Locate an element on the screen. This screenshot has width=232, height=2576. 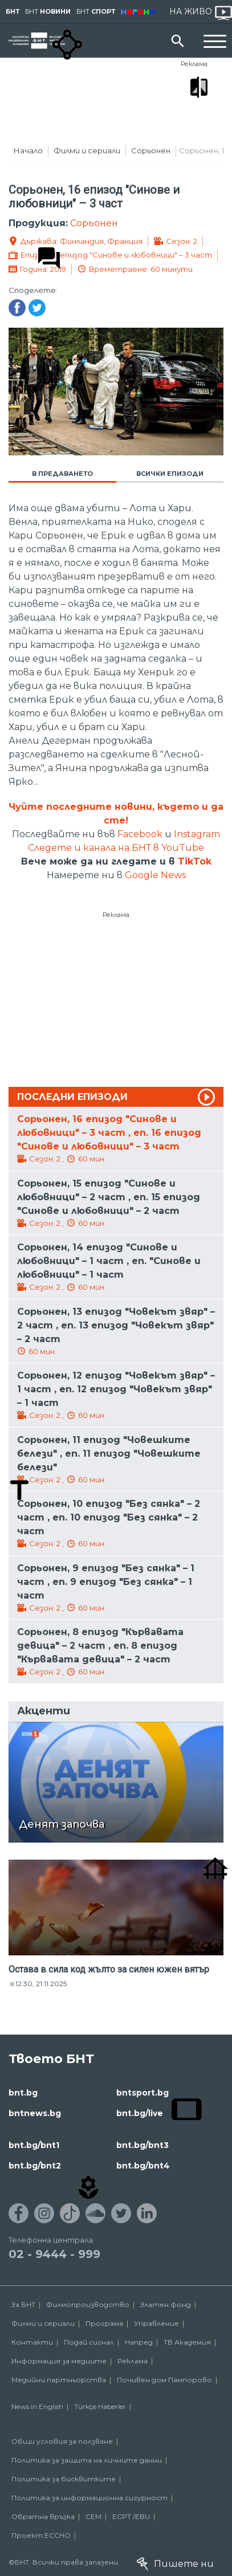
view ring network topology is located at coordinates (67, 44).